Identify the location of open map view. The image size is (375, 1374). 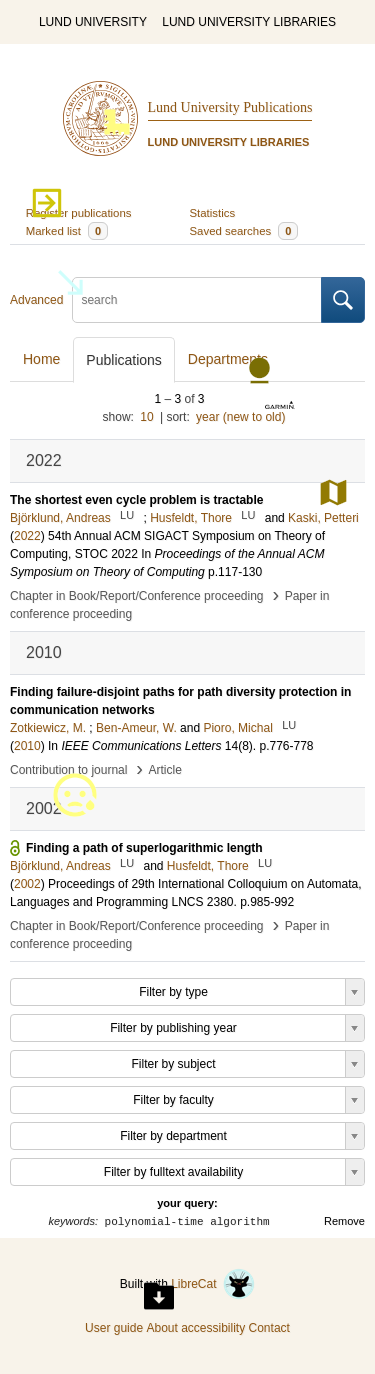
(333, 492).